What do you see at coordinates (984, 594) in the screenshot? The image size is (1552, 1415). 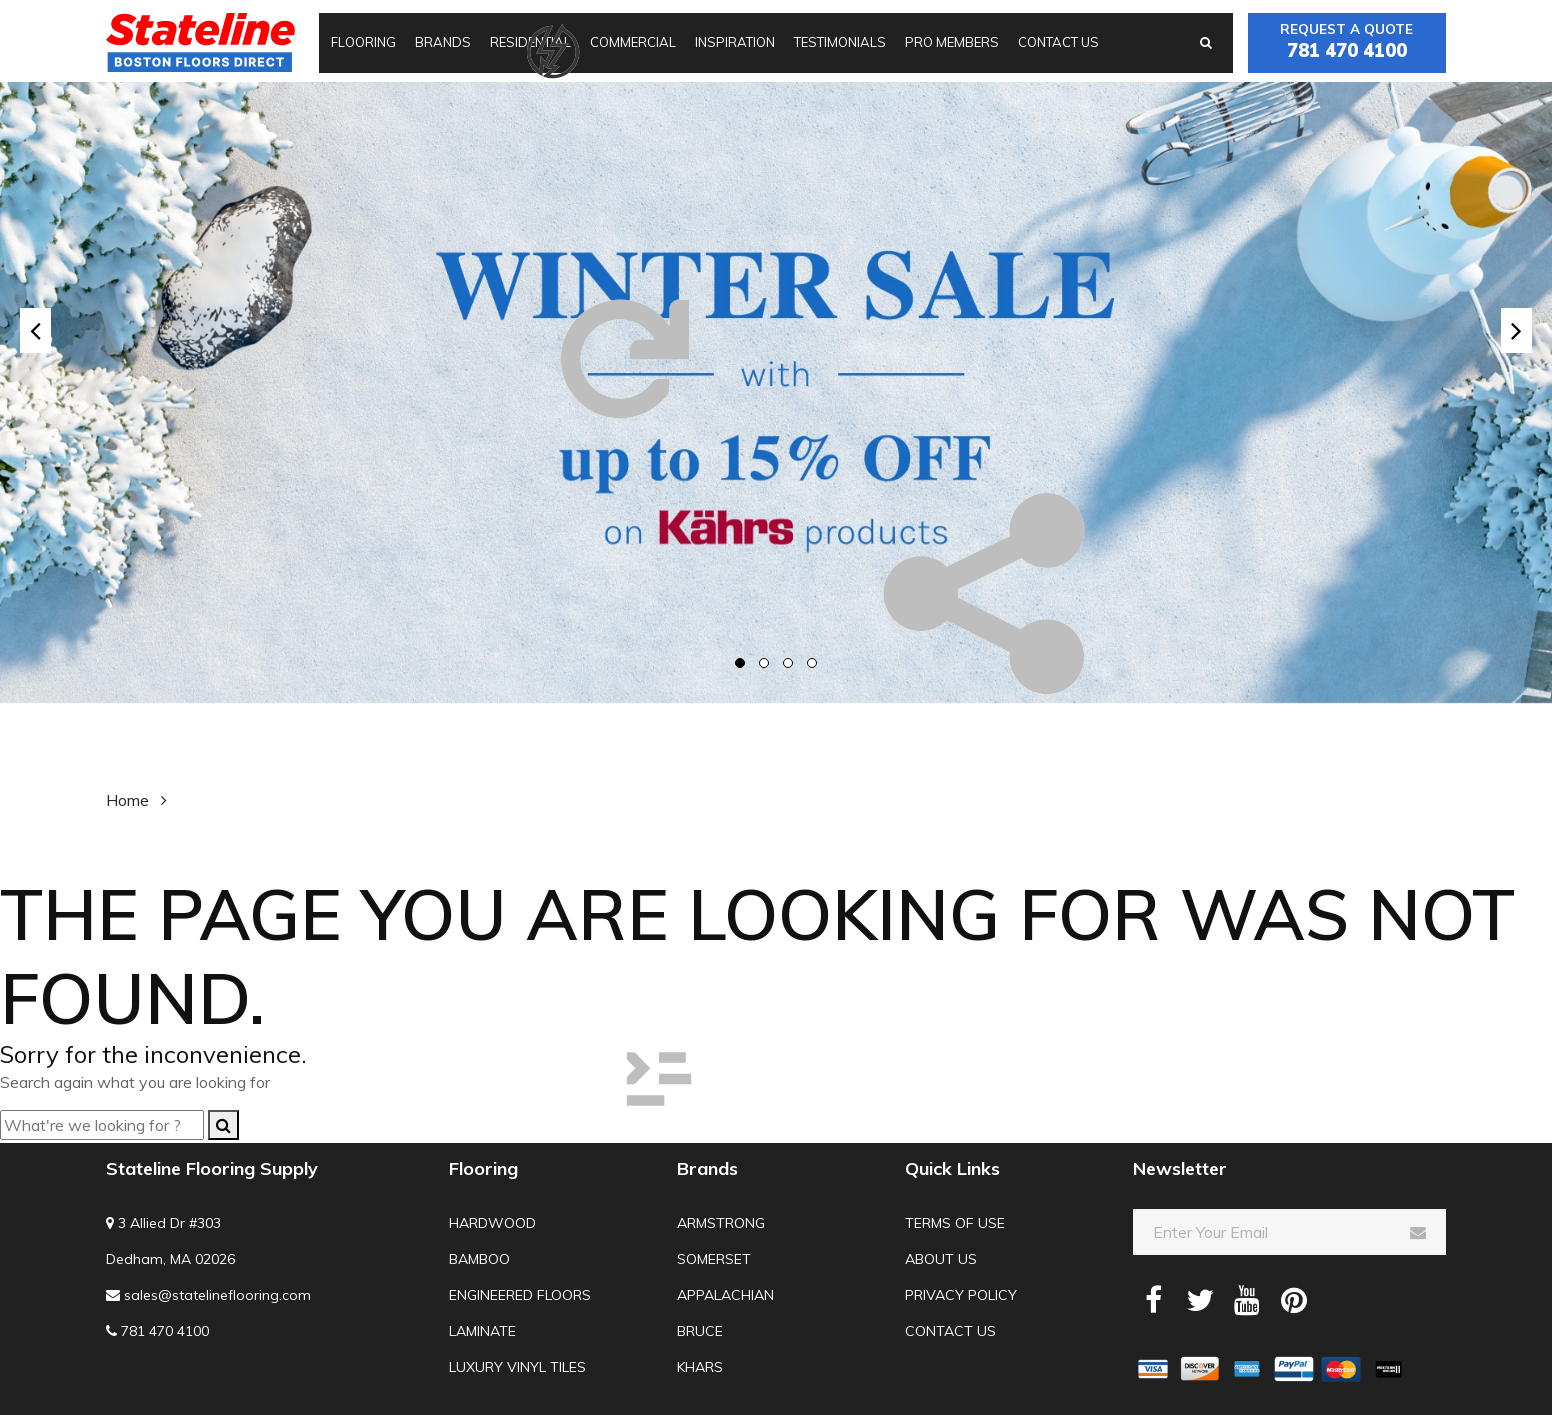 I see `open public shared folder` at bounding box center [984, 594].